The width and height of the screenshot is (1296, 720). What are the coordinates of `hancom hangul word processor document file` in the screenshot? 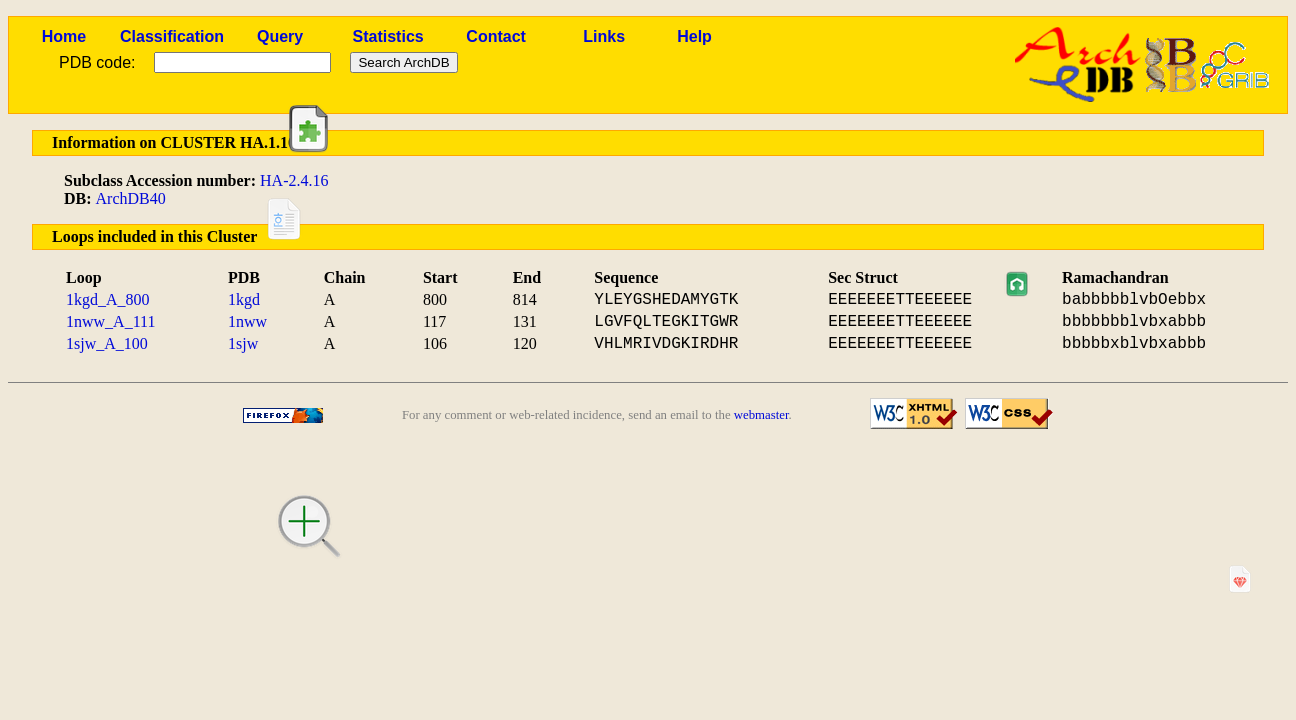 It's located at (284, 219).